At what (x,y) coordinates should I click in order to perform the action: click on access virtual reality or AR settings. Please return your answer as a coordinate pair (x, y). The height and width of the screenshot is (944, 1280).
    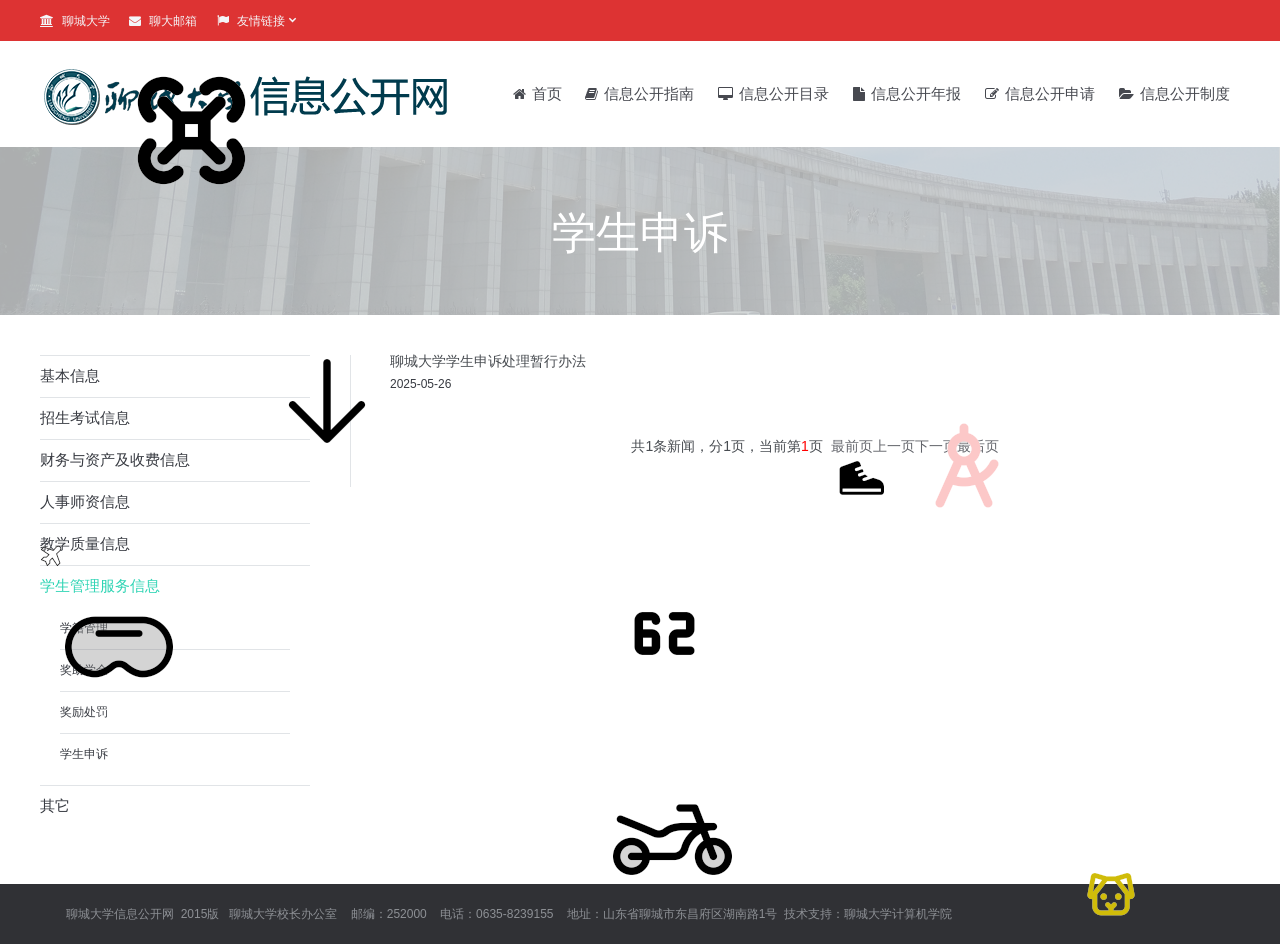
    Looking at the image, I should click on (119, 647).